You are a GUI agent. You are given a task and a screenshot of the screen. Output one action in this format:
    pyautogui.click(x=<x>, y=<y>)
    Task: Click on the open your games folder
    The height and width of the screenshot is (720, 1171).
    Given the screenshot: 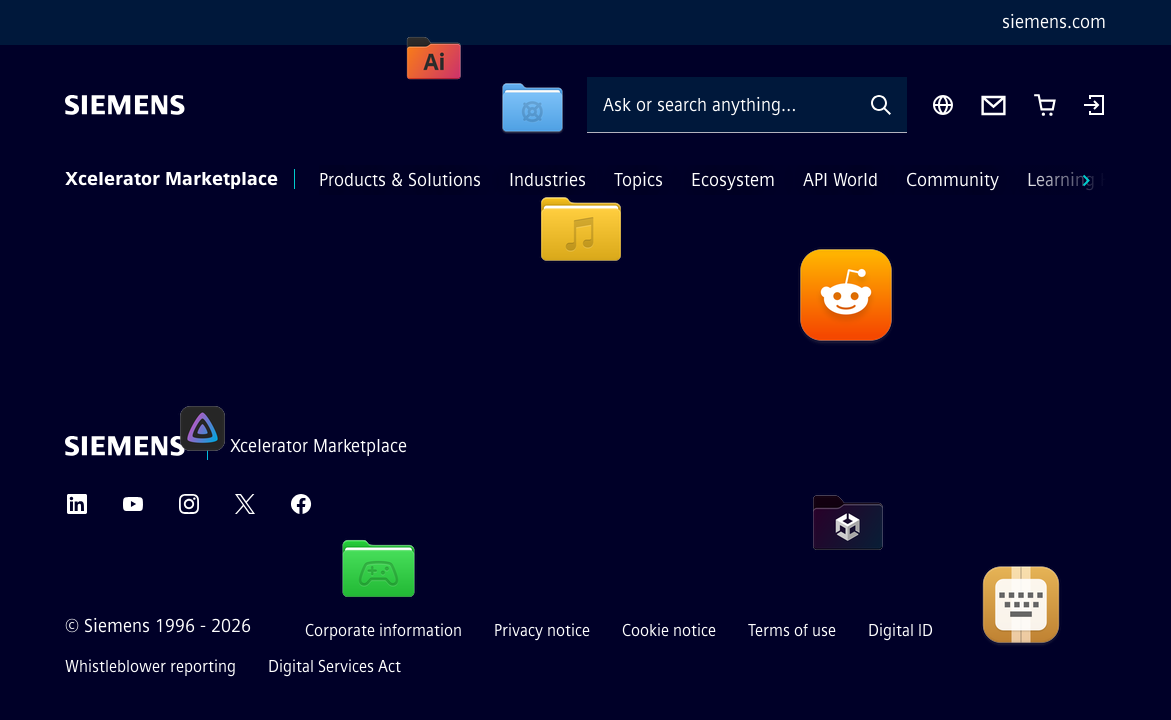 What is the action you would take?
    pyautogui.click(x=378, y=568)
    